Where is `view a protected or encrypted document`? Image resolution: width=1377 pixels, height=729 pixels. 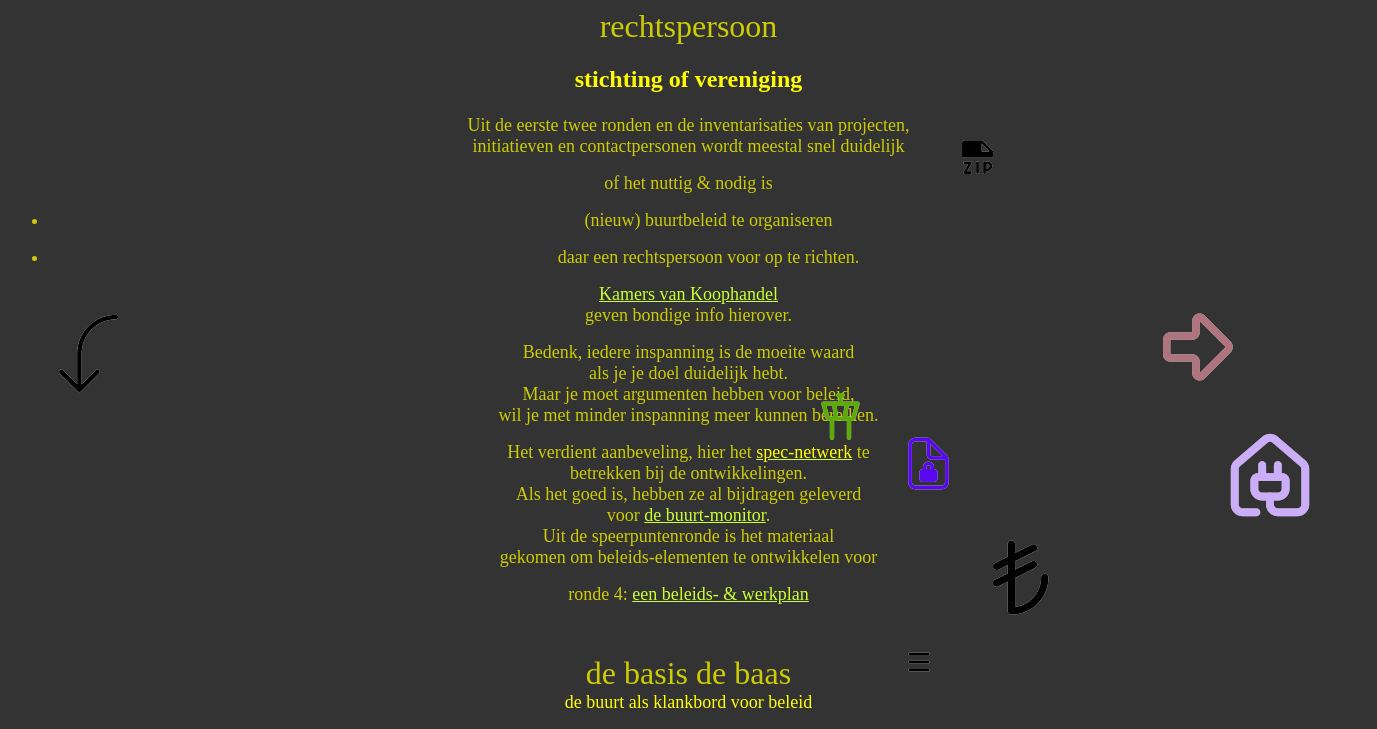 view a protected or encrypted document is located at coordinates (928, 463).